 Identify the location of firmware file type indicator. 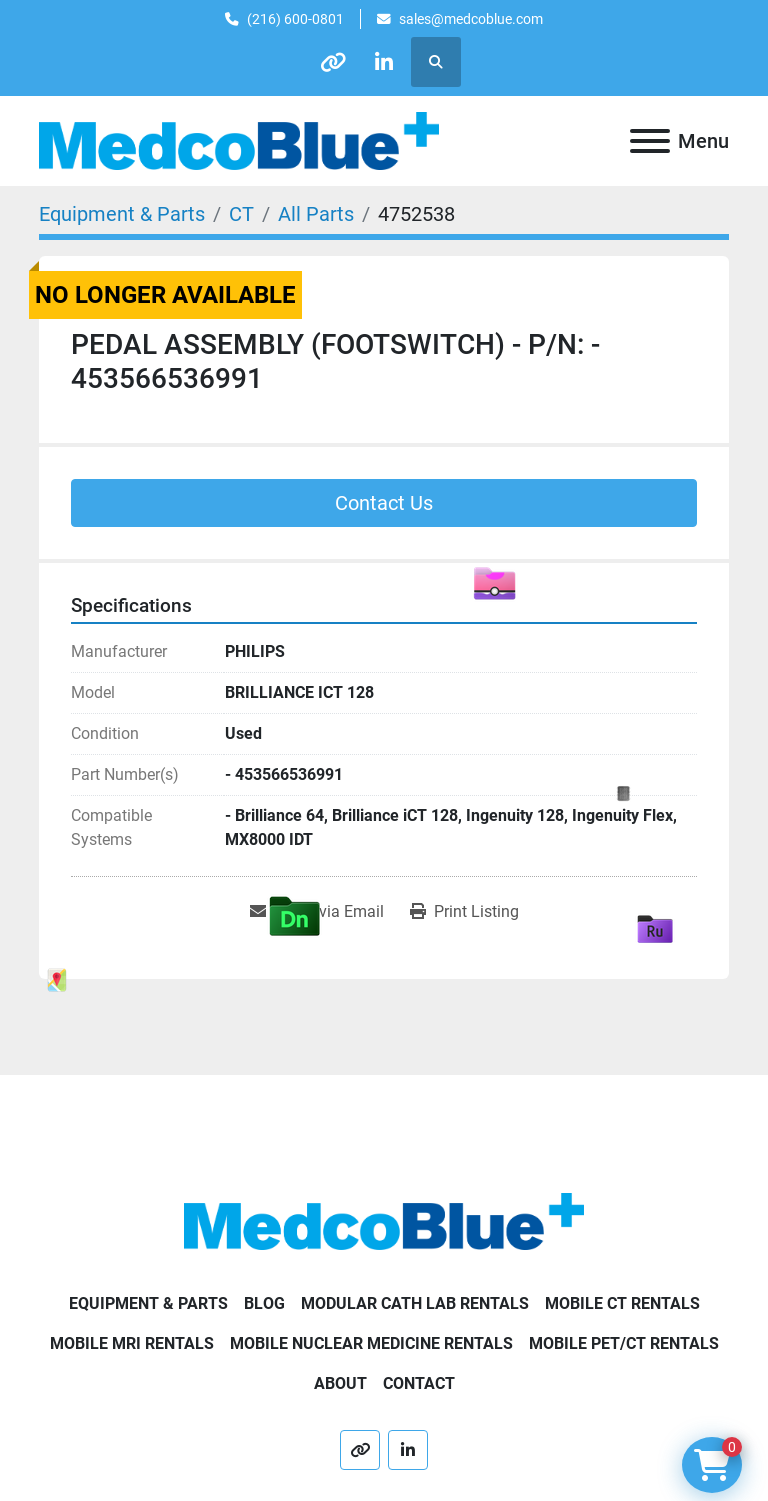
(623, 793).